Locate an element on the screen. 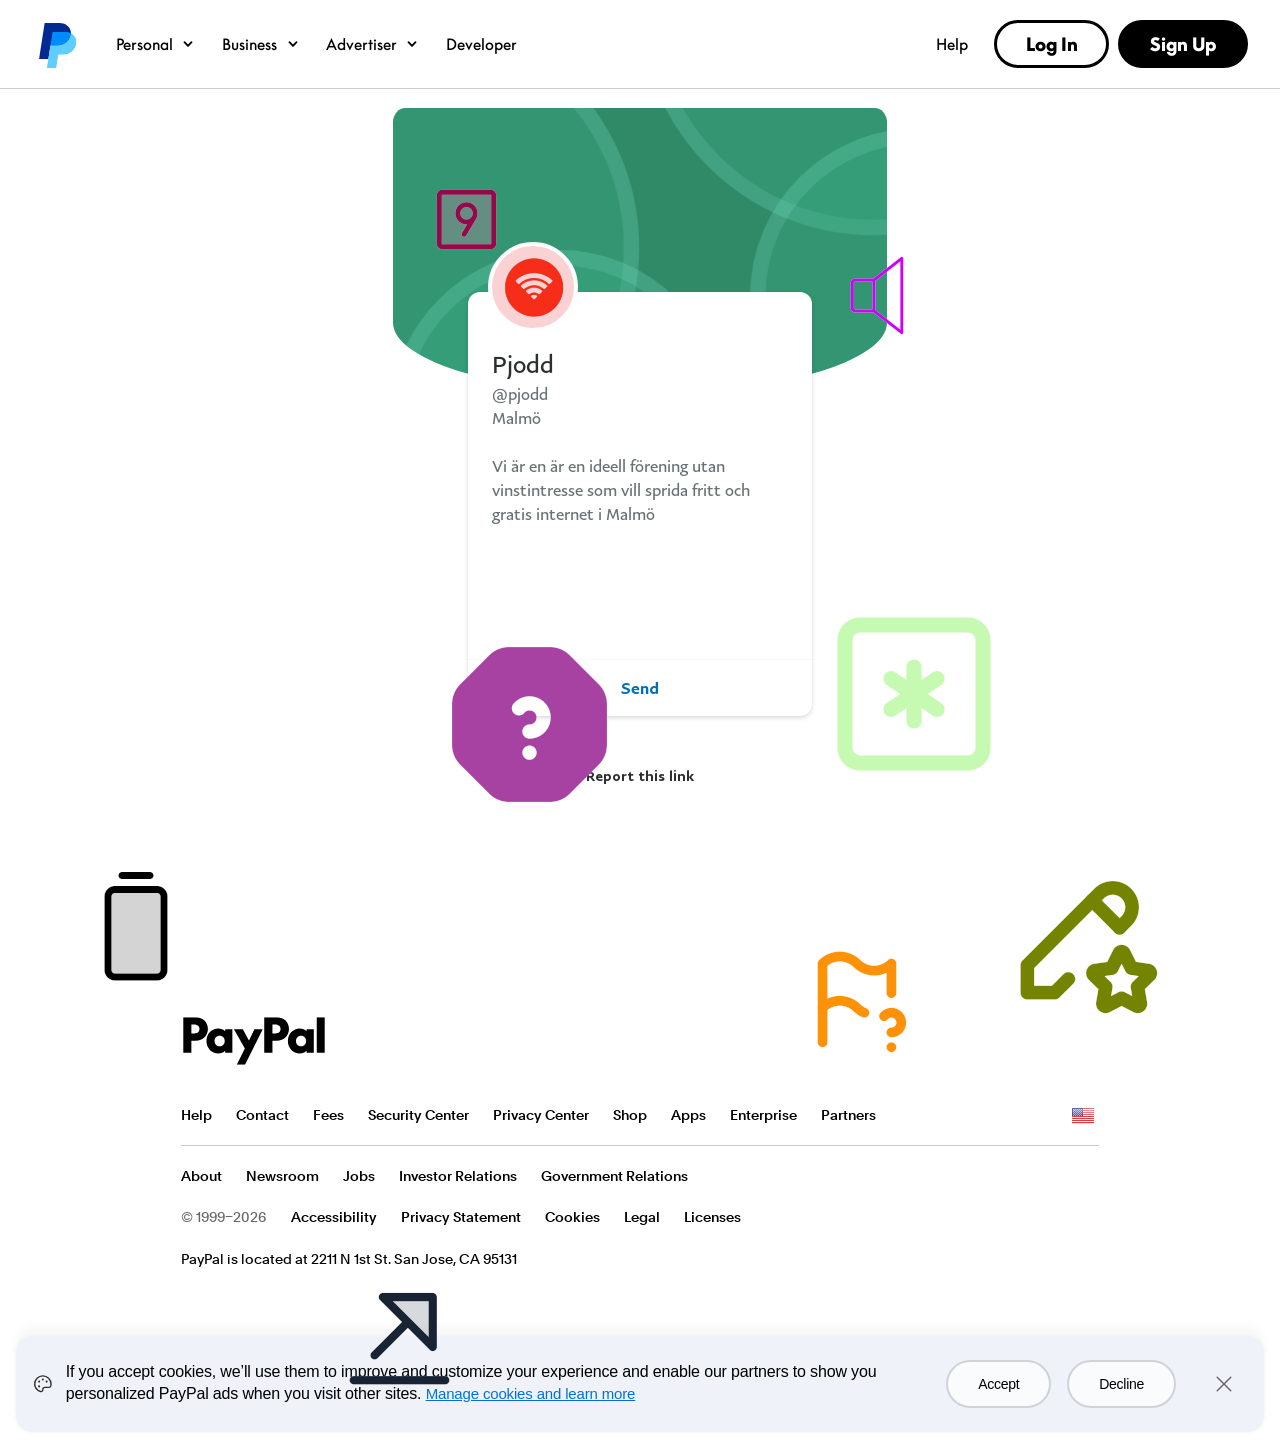  open link in new window or tab is located at coordinates (399, 1334).